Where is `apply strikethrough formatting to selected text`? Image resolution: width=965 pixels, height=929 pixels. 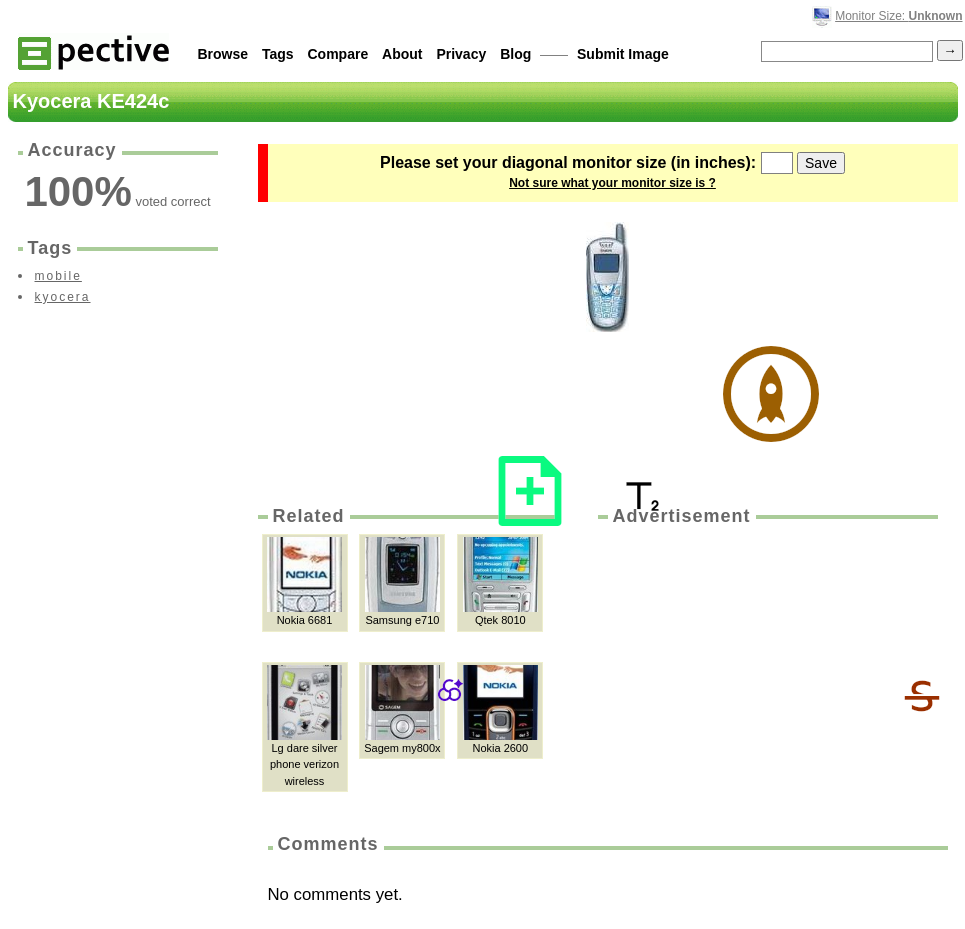 apply strikethrough formatting to selected text is located at coordinates (922, 696).